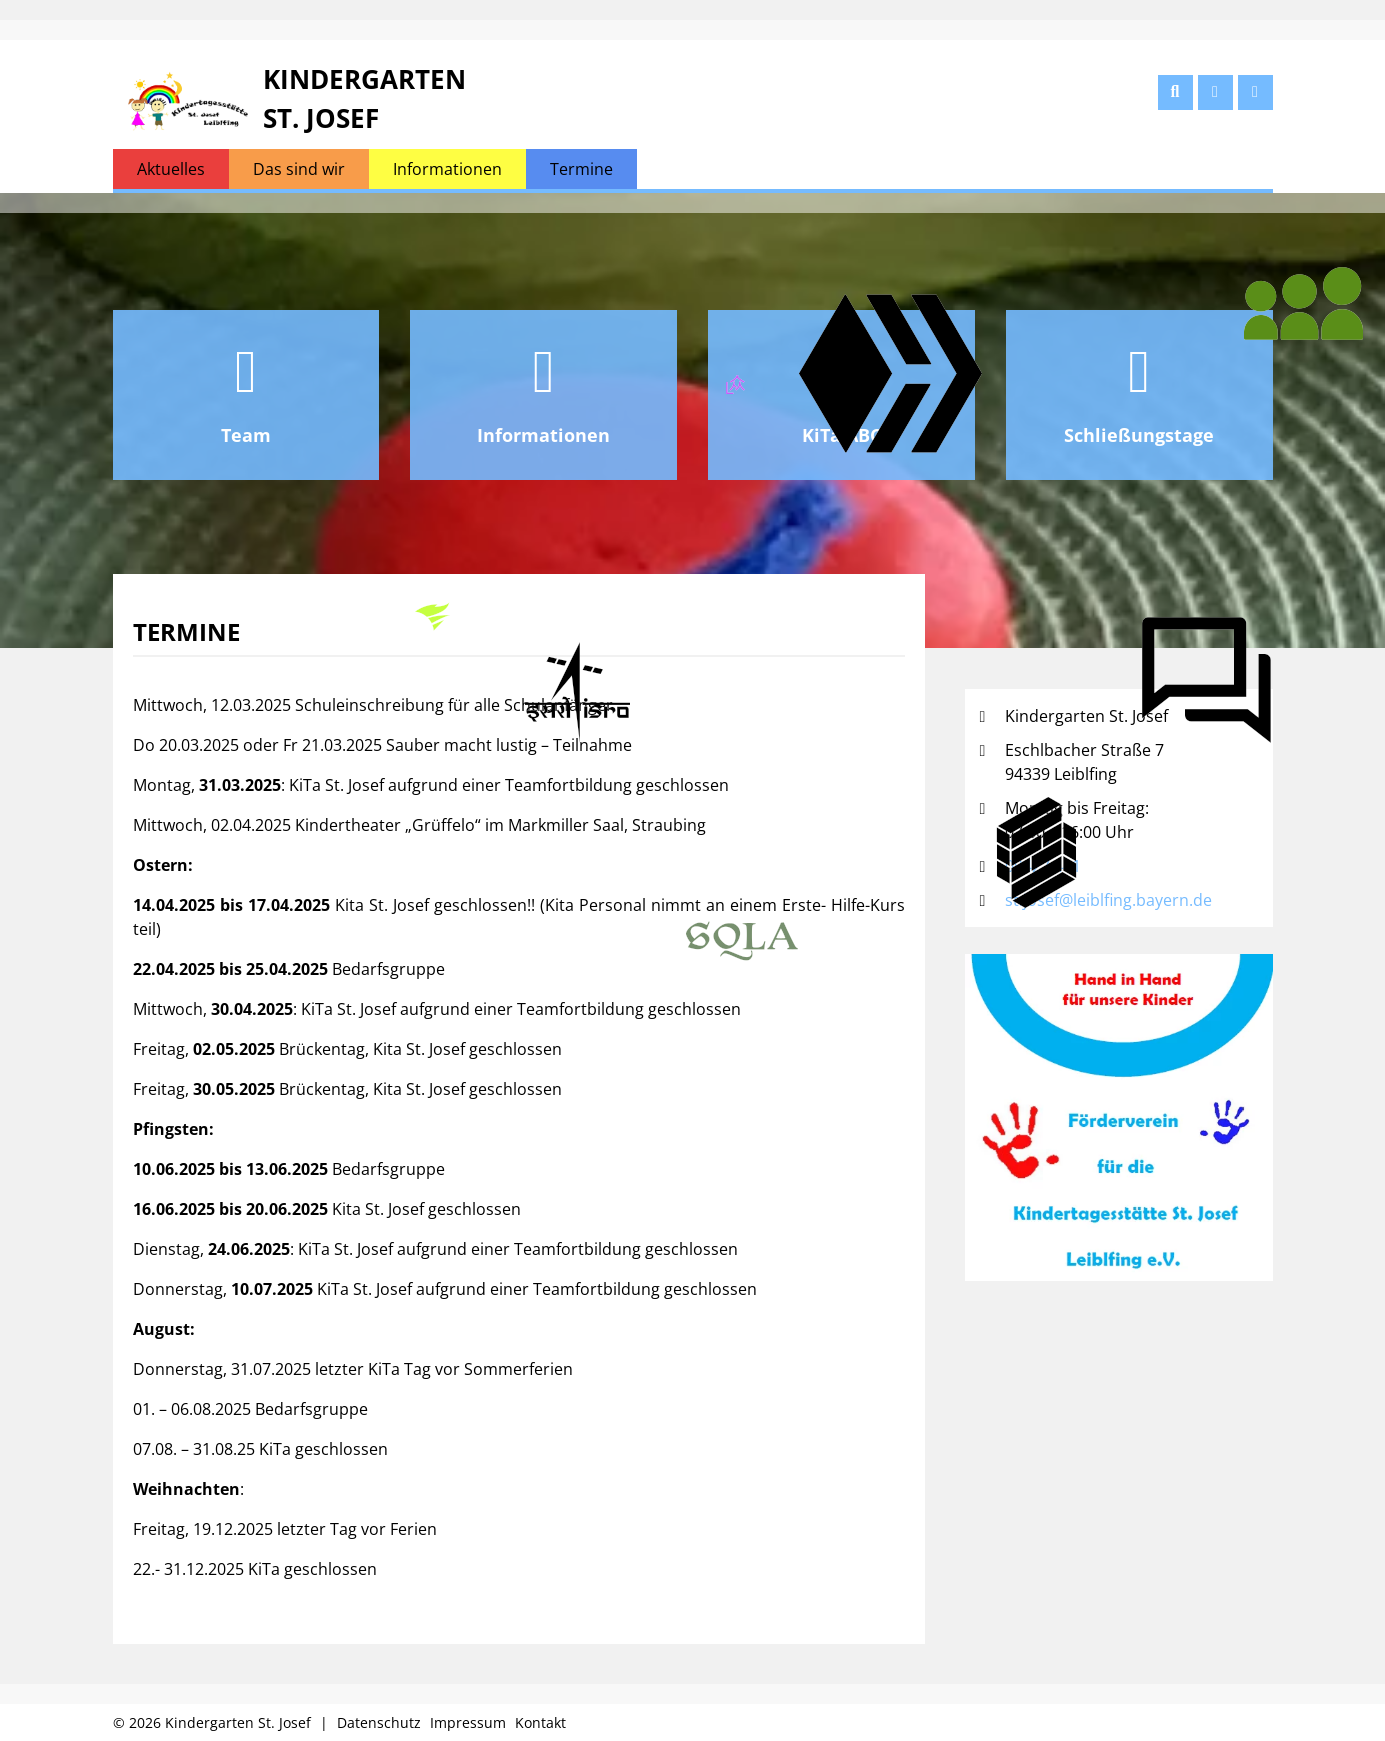 Image resolution: width=1385 pixels, height=1741 pixels. Describe the element at coordinates (577, 692) in the screenshot. I see `link to ISRO (Indian Space Research Organisation) website` at that location.